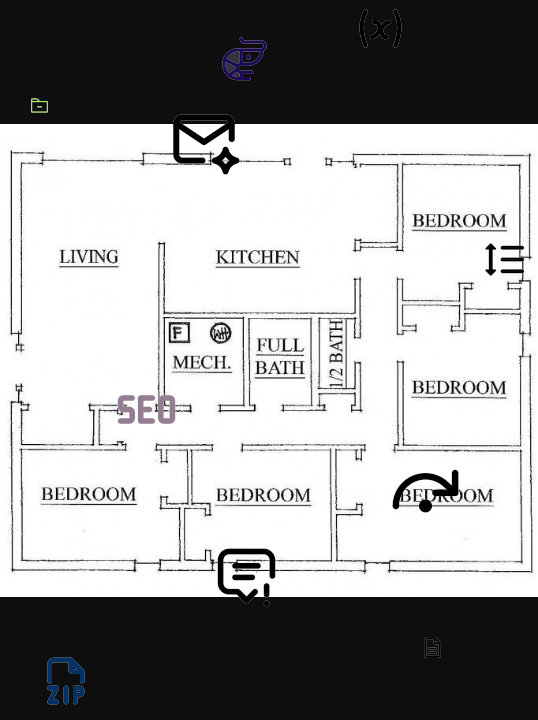 This screenshot has width=538, height=720. Describe the element at coordinates (425, 489) in the screenshot. I see `redo action with active state indicator` at that location.